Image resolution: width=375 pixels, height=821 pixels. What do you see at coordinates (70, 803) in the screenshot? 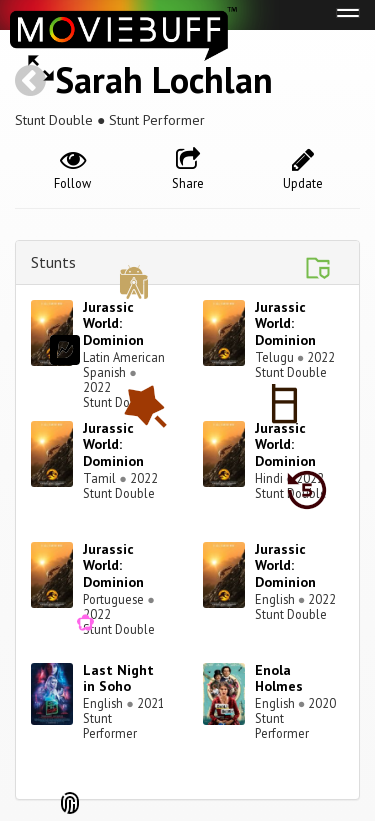
I see `enable fingerprint authentication` at bounding box center [70, 803].